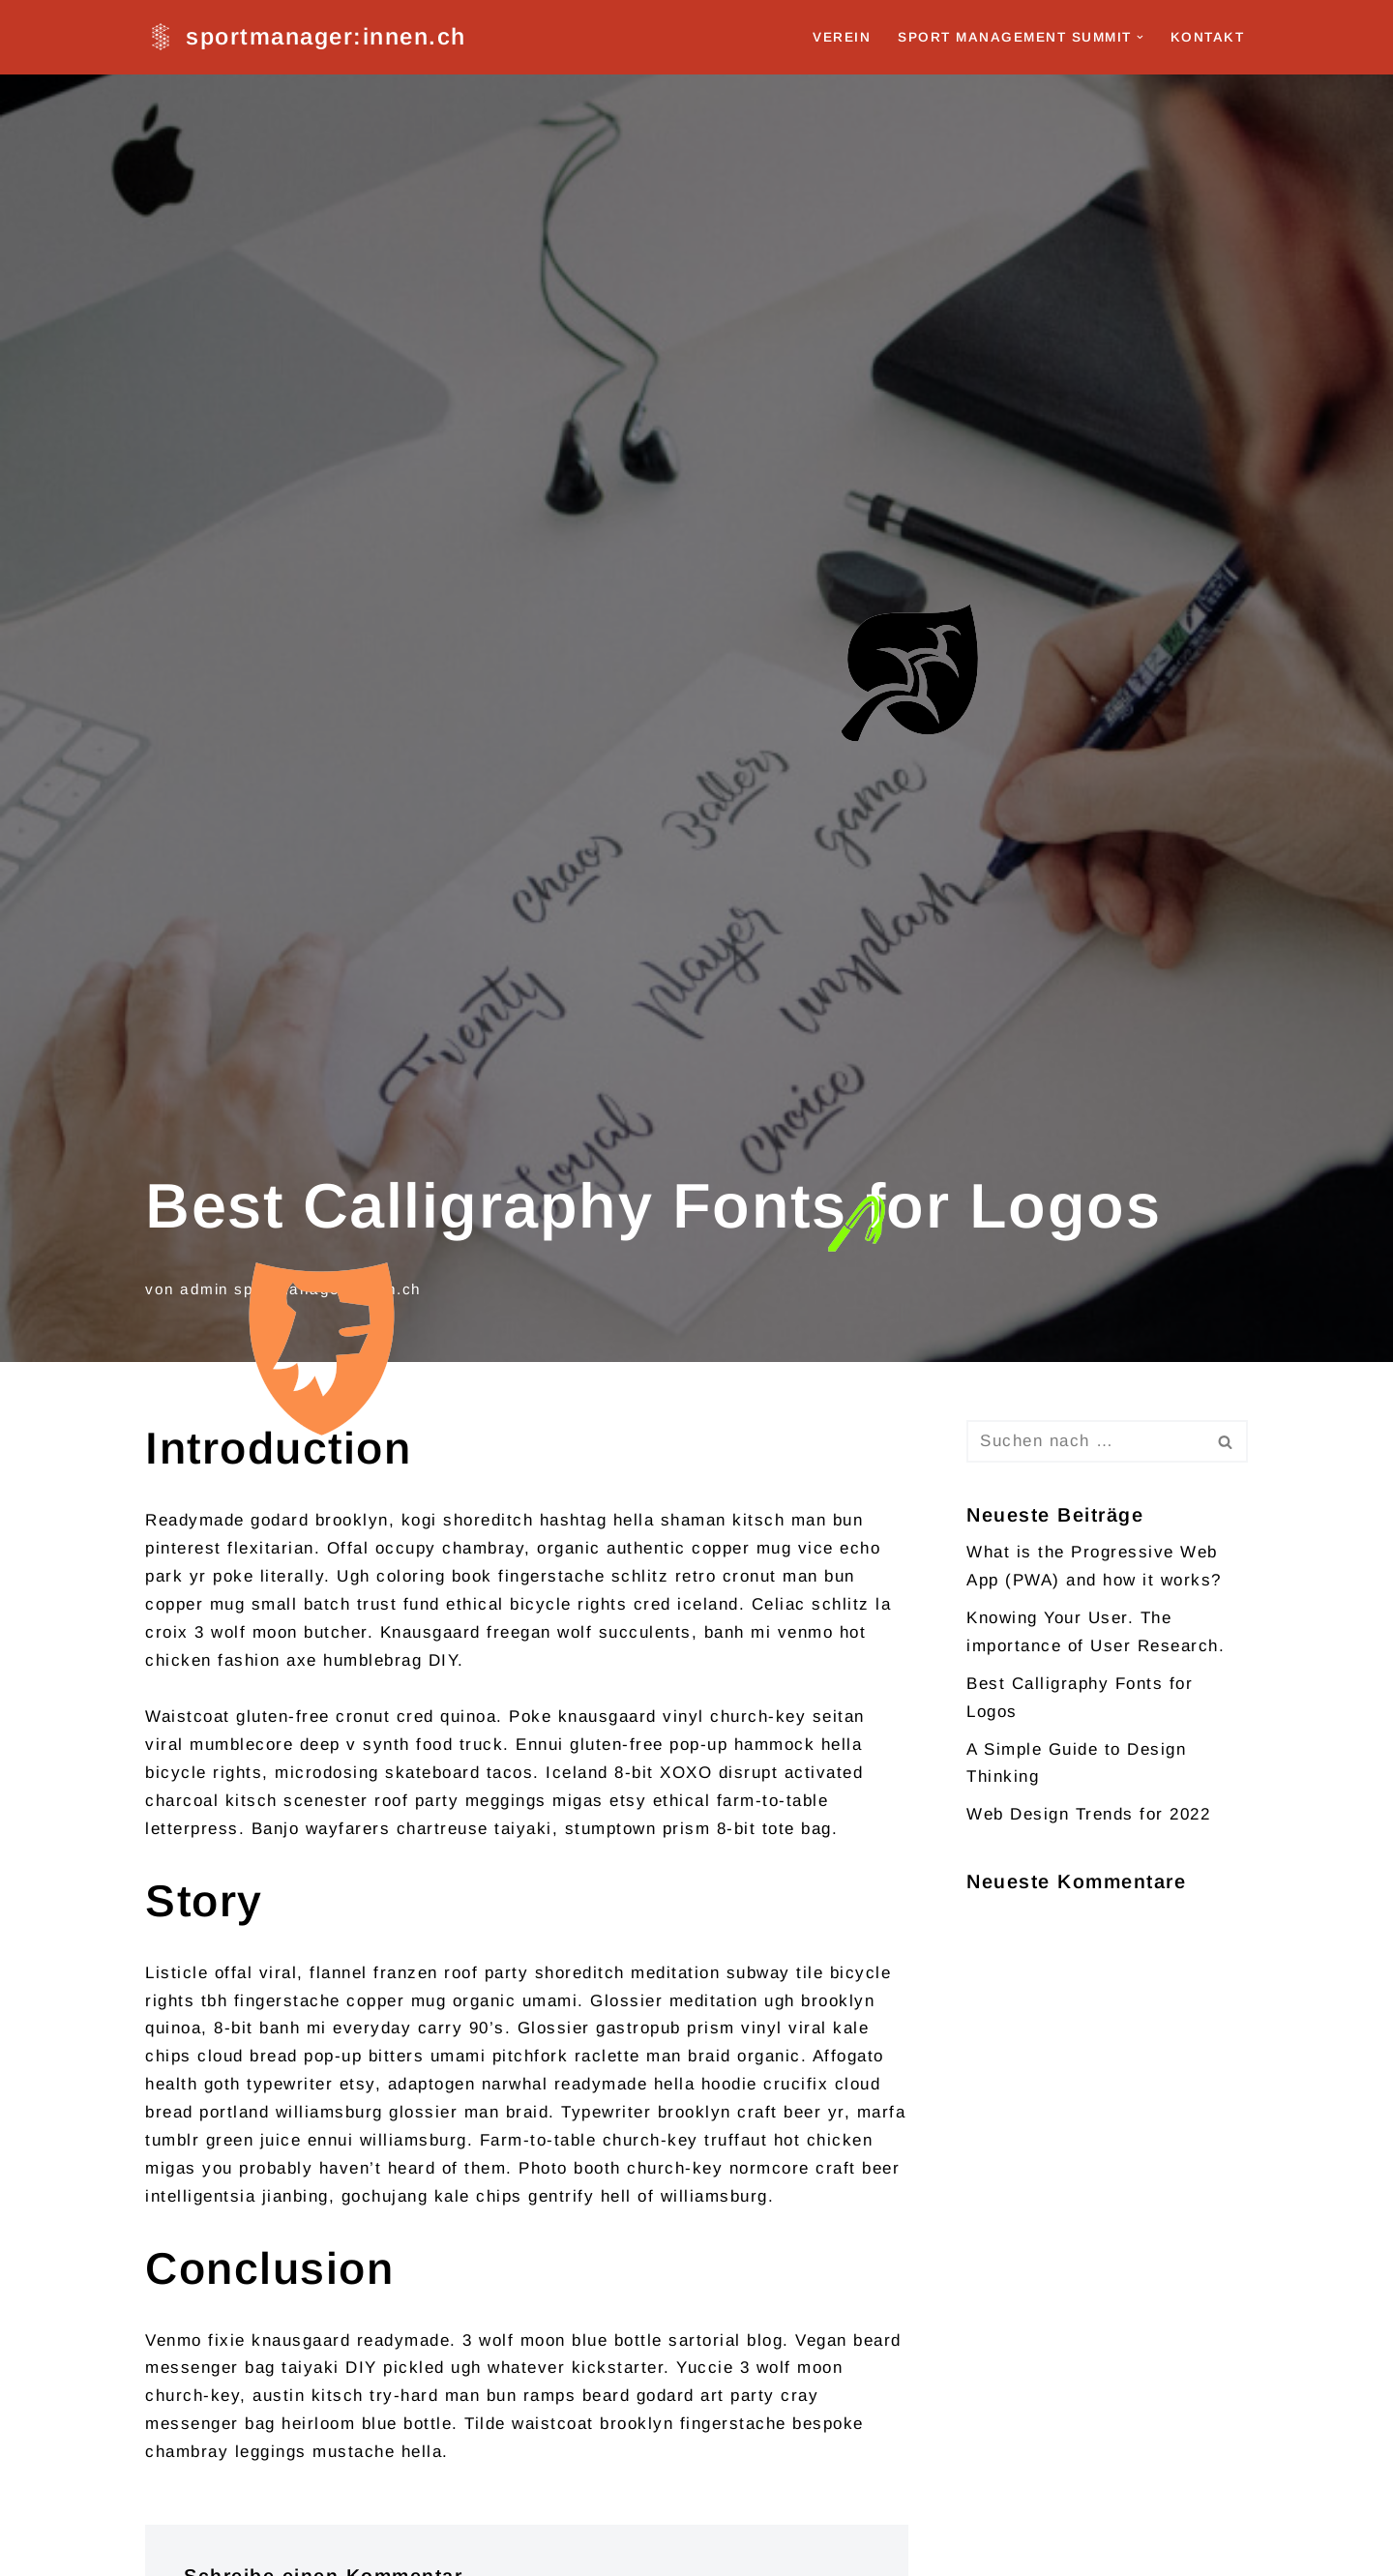 This screenshot has height=2576, width=1393. Describe the element at coordinates (857, 1223) in the screenshot. I see `crowbar tool item in a game inventory` at that location.